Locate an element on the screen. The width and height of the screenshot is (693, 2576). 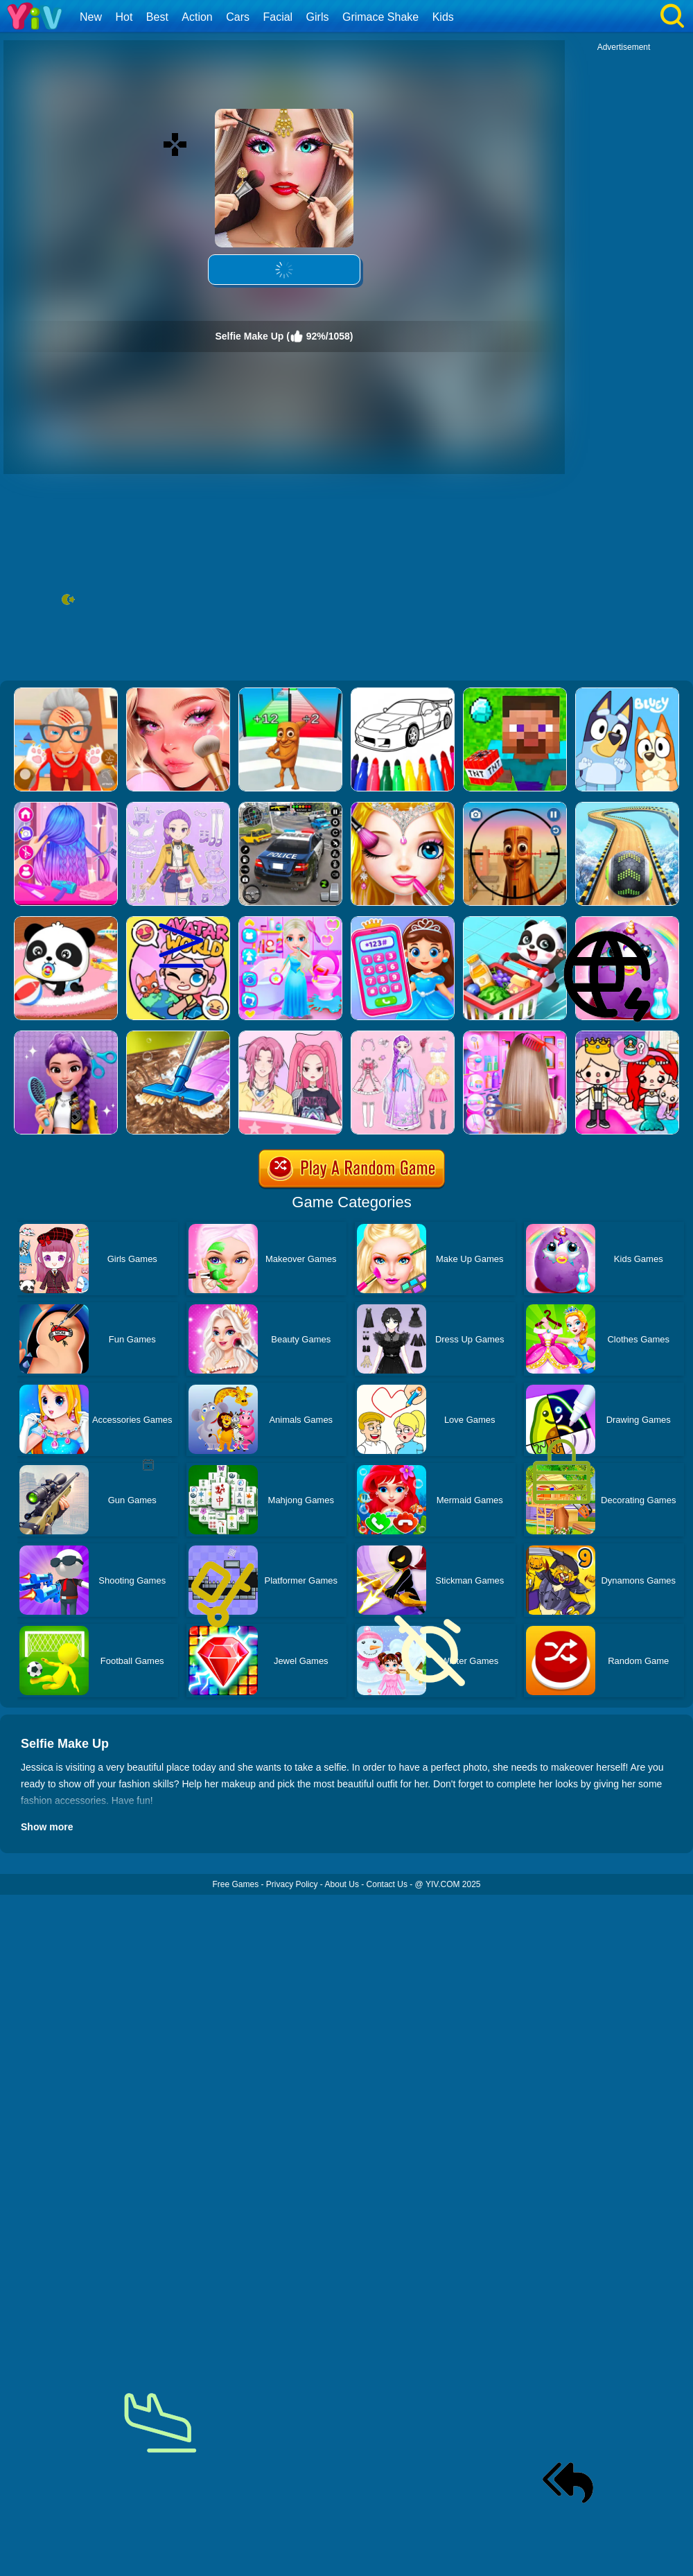
indicates flight arrival or landing status is located at coordinates (157, 2423).